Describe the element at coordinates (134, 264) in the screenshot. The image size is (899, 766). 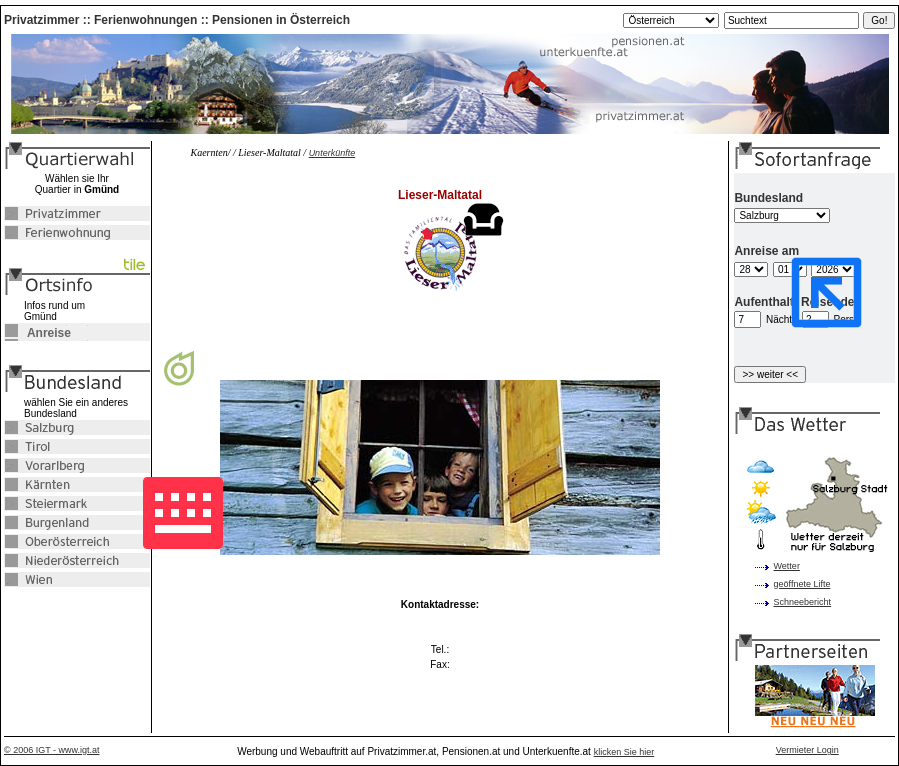
I see `open the Tile app to locate your items` at that location.